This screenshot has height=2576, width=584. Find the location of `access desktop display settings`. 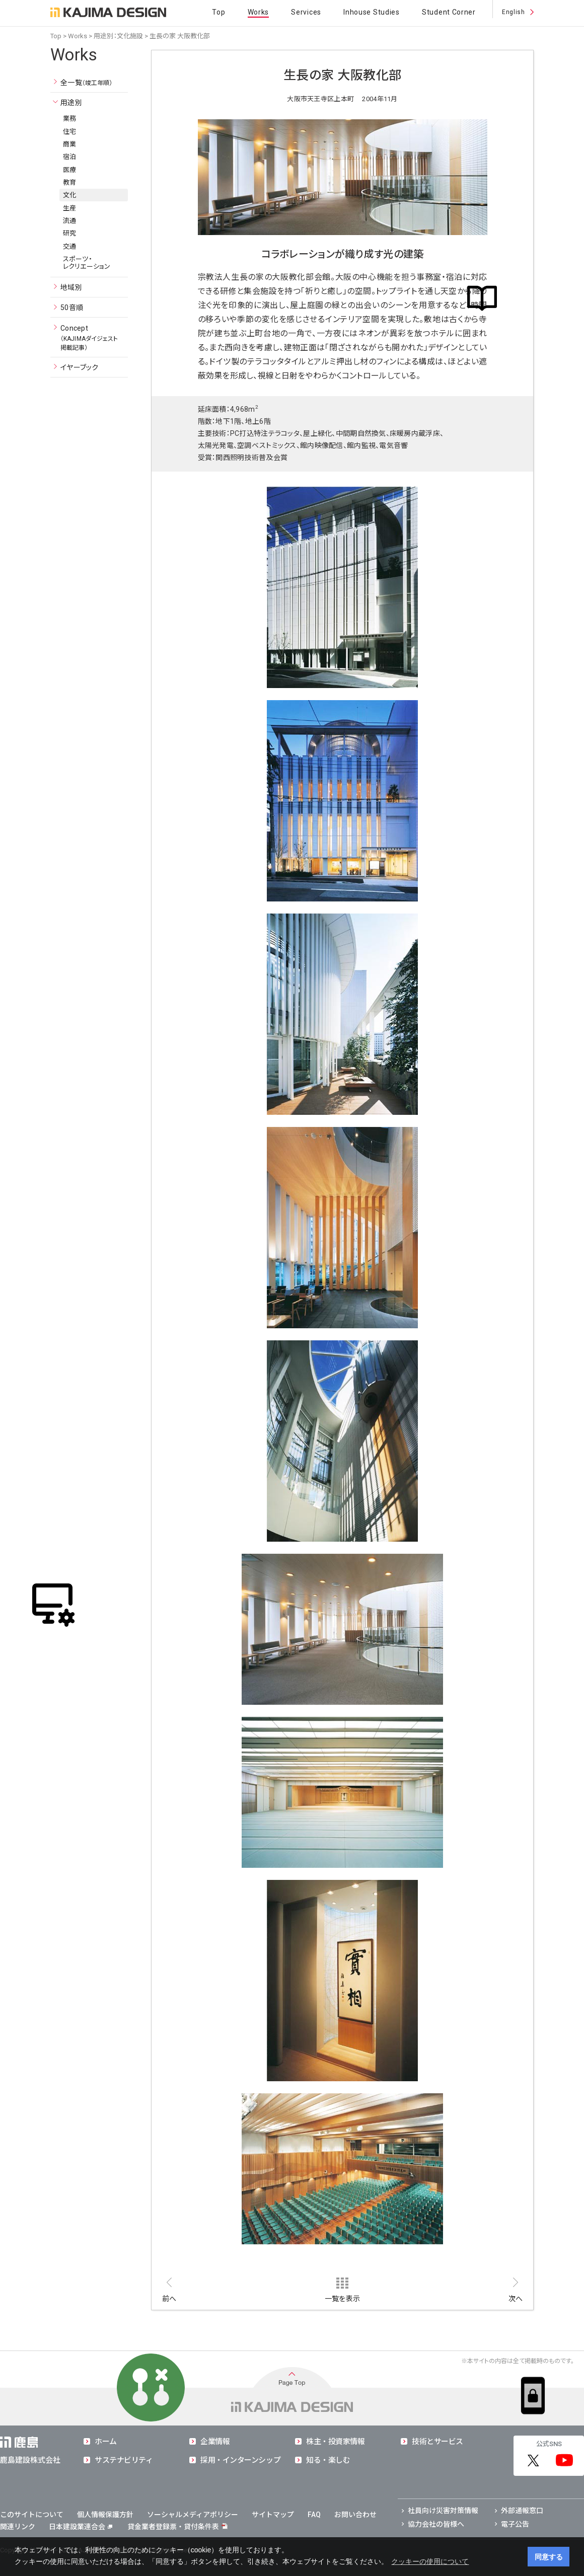

access desktop display settings is located at coordinates (52, 1604).